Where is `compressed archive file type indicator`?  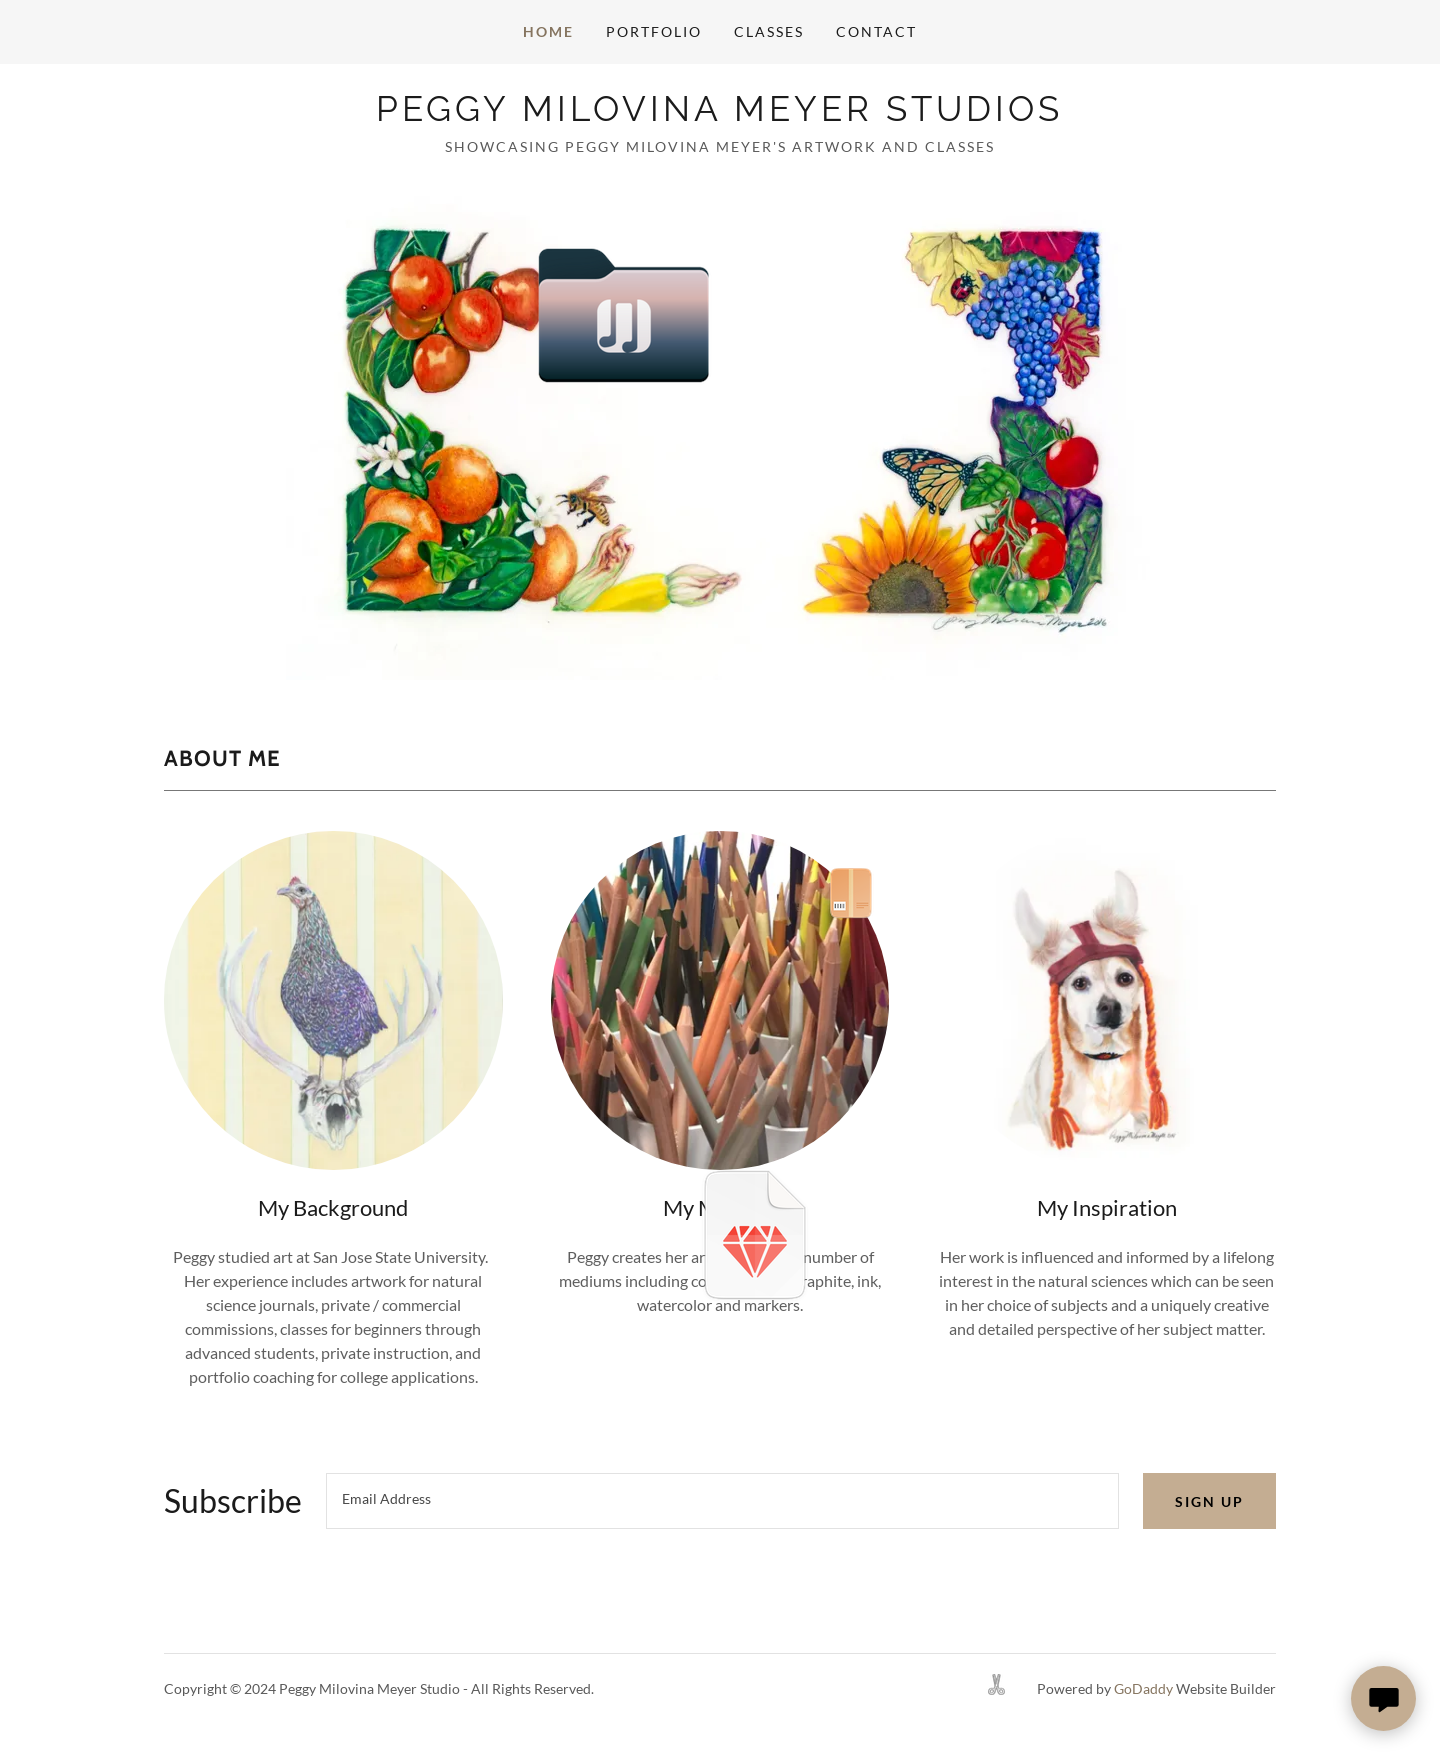 compressed archive file type indicator is located at coordinates (851, 893).